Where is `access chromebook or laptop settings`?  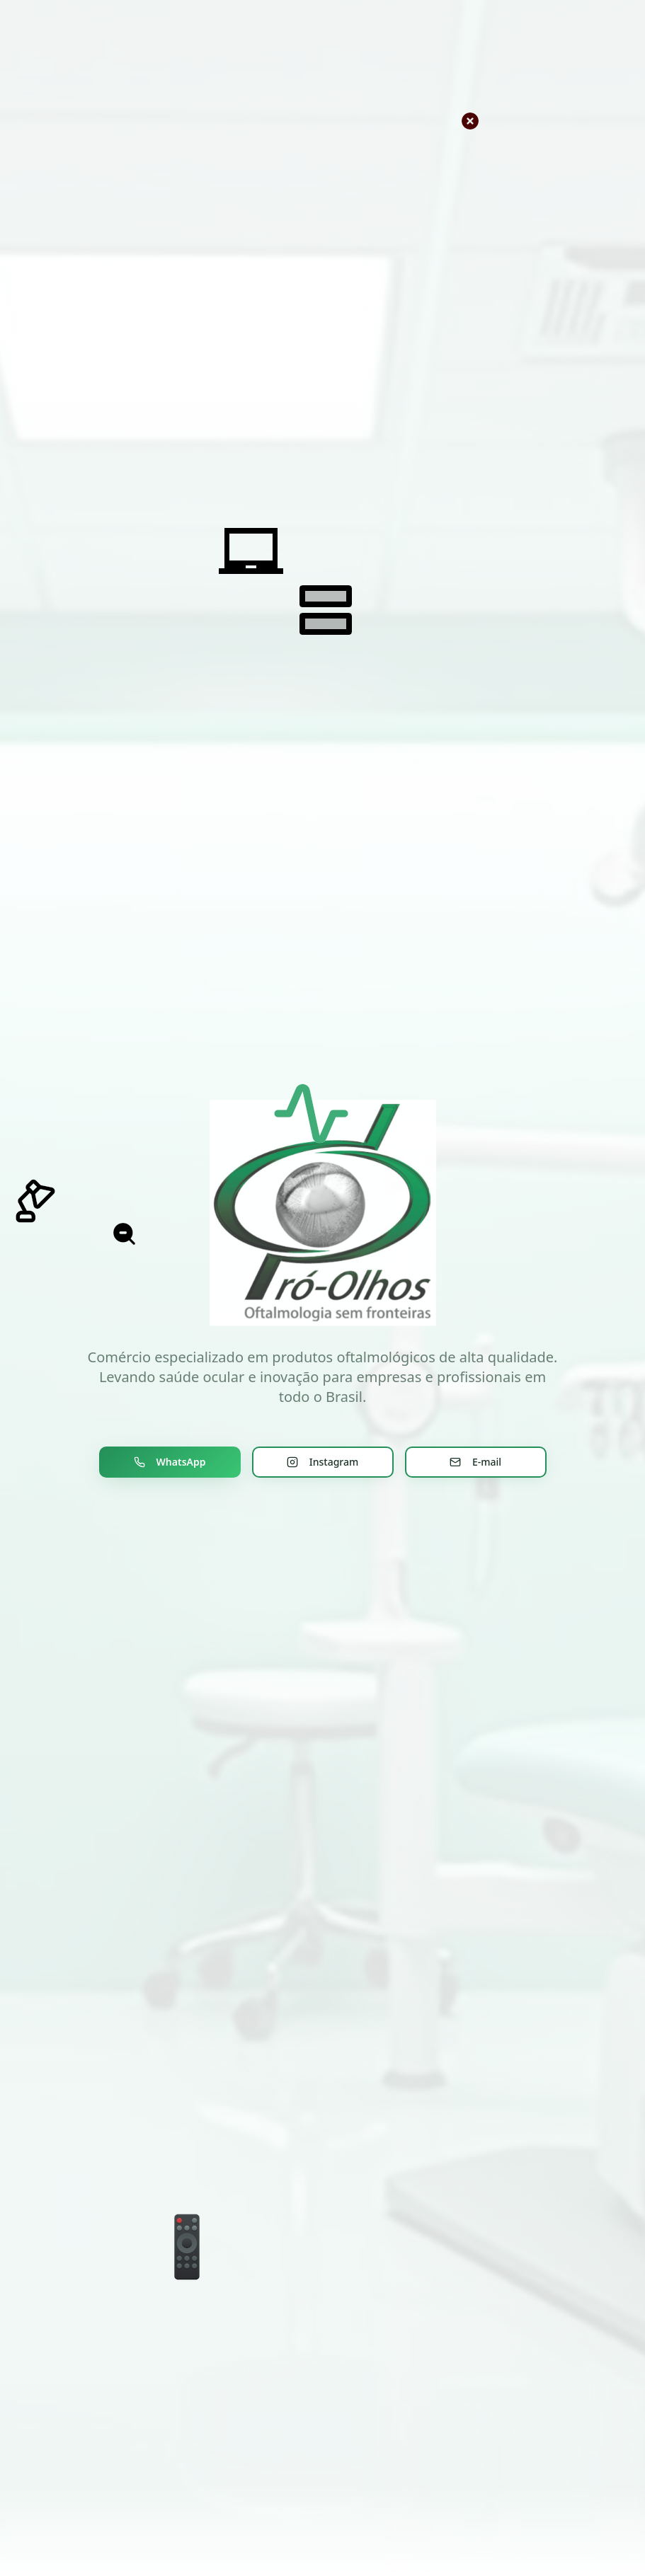 access chromebook or laptop settings is located at coordinates (251, 552).